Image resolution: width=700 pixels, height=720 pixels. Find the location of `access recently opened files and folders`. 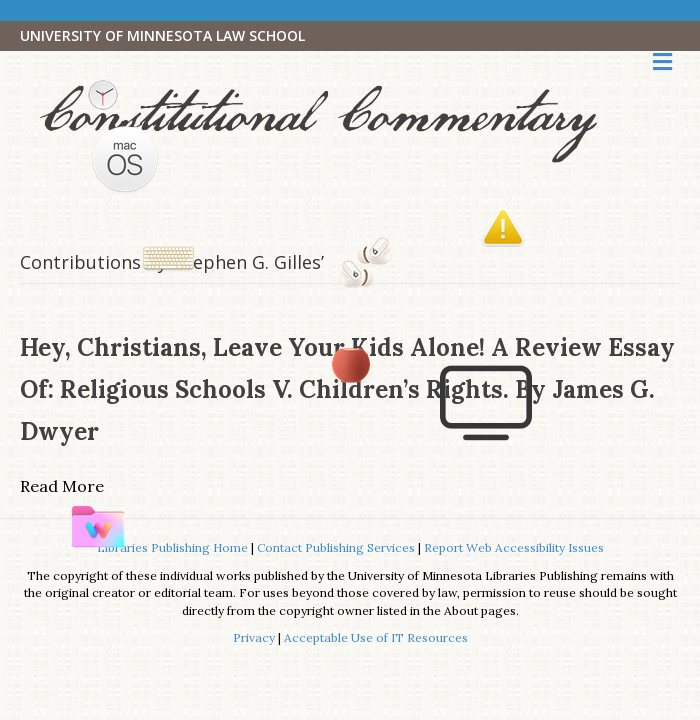

access recently opened files and folders is located at coordinates (103, 95).